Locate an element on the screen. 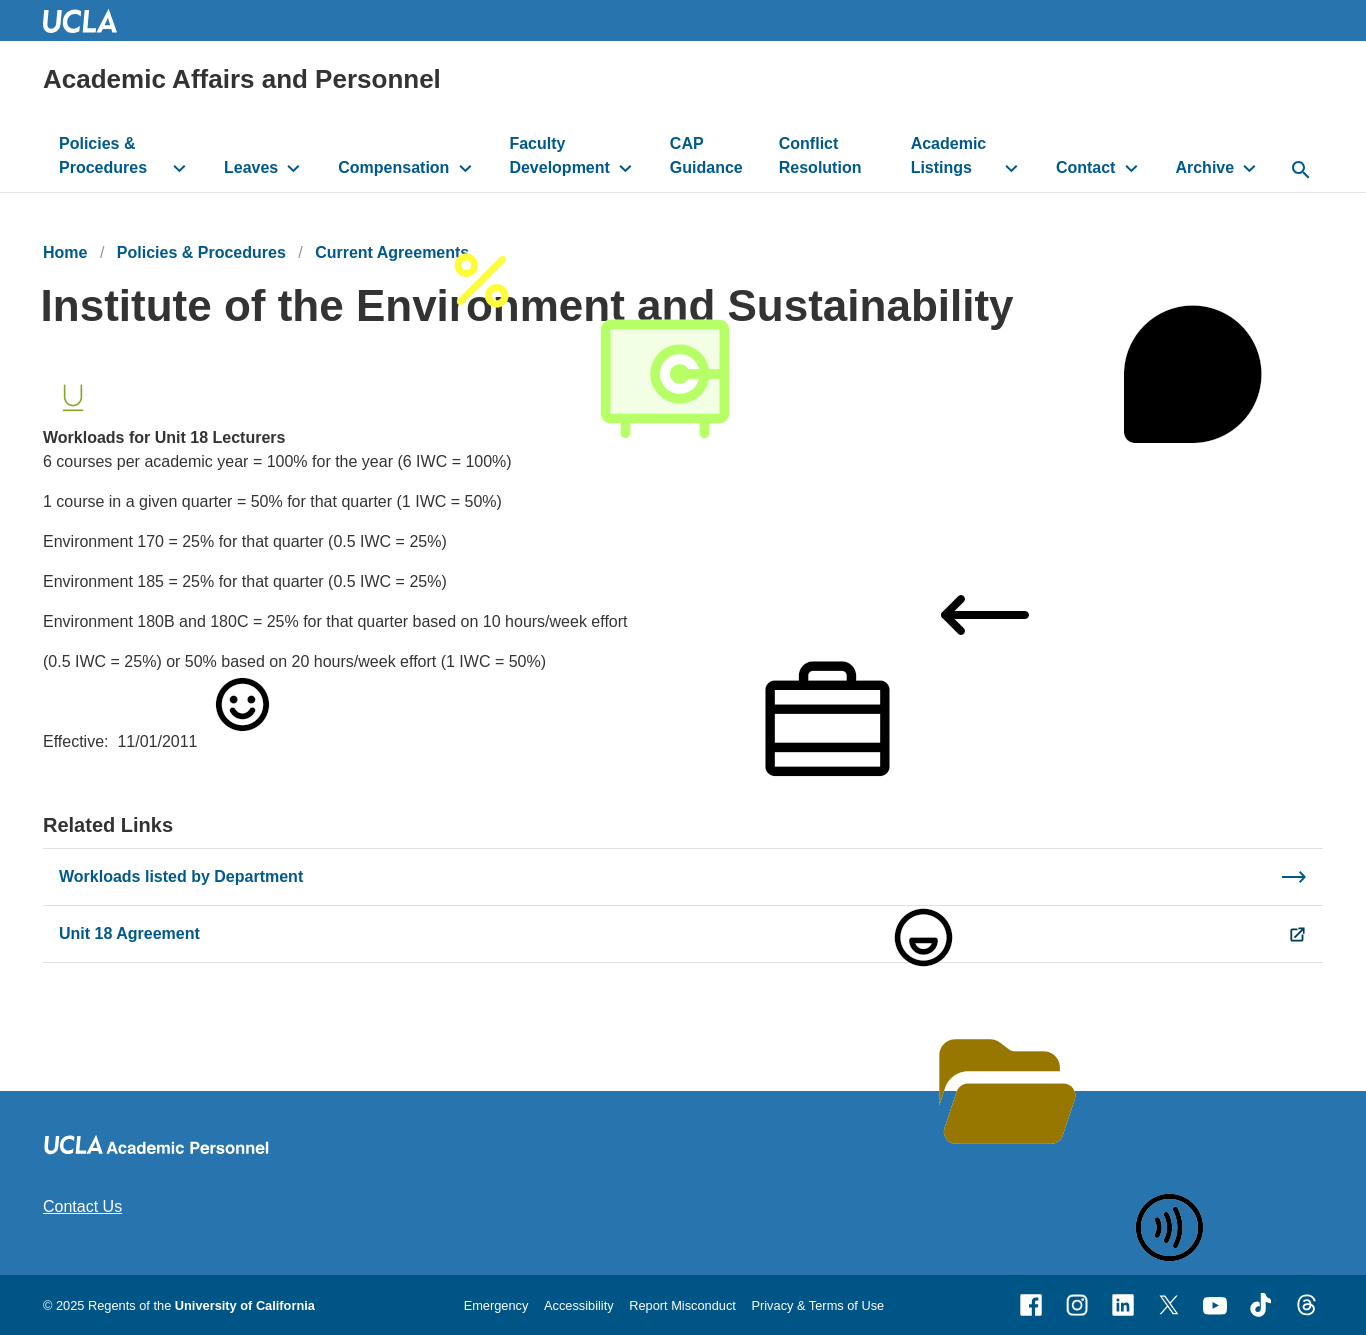 This screenshot has height=1335, width=1366. tap to pay with contactless payment is located at coordinates (1169, 1227).